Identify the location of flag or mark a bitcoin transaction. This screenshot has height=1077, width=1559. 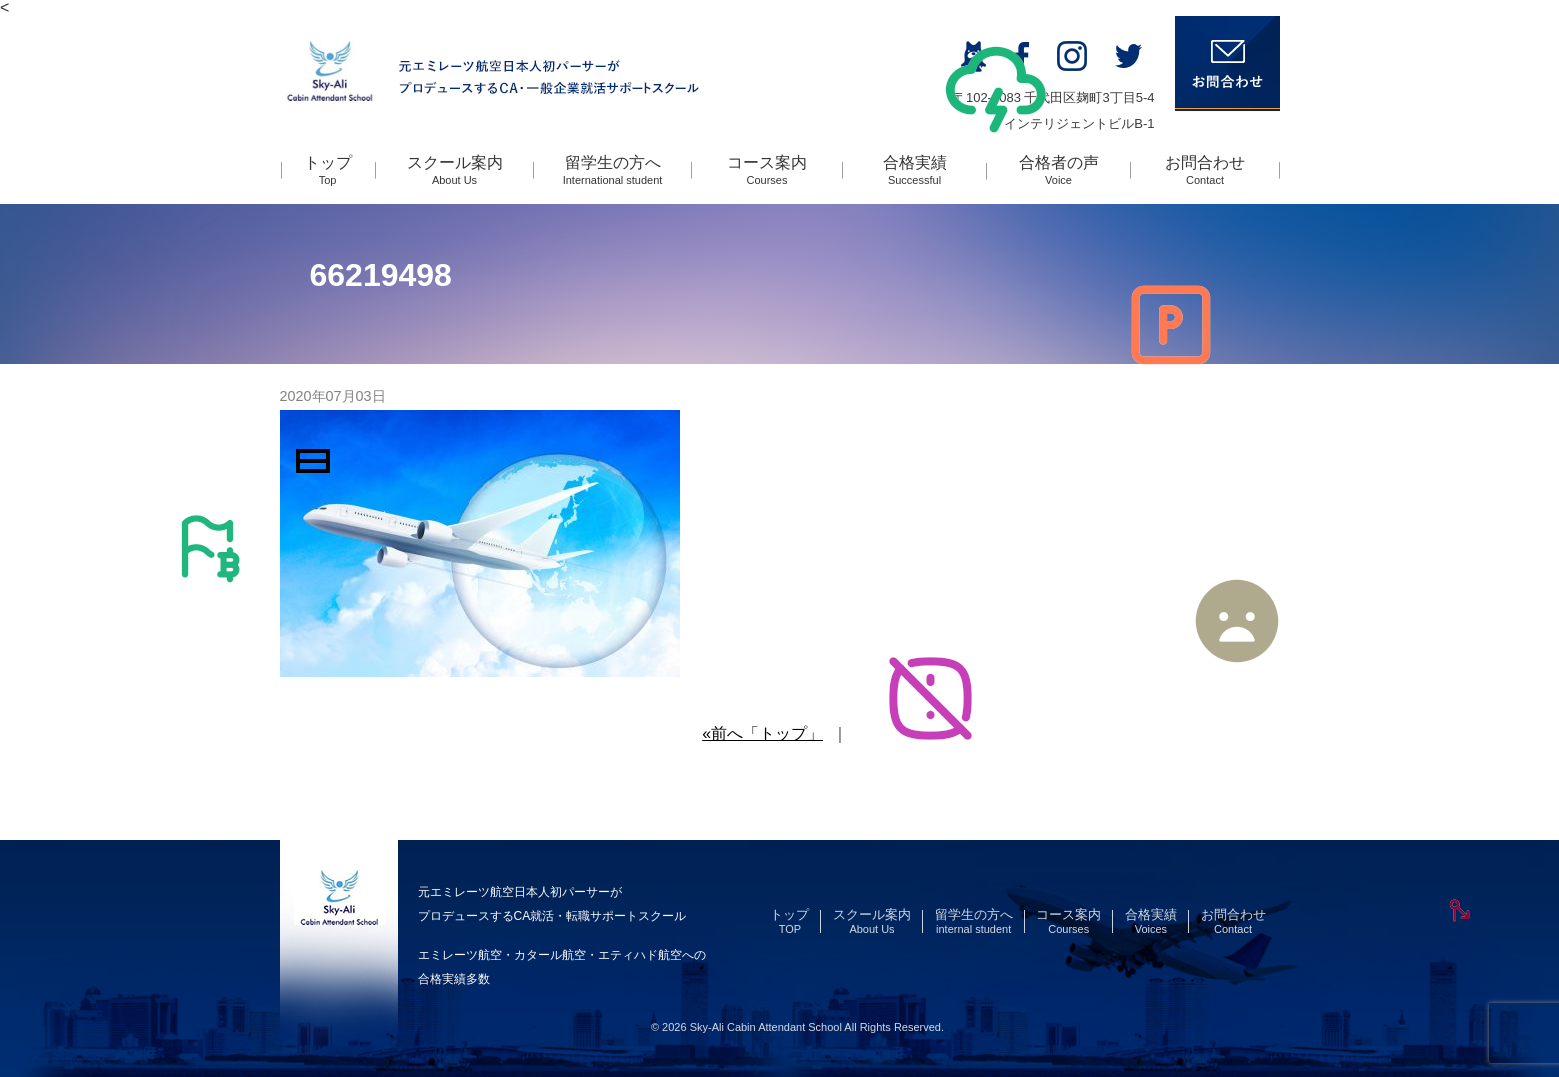
(207, 545).